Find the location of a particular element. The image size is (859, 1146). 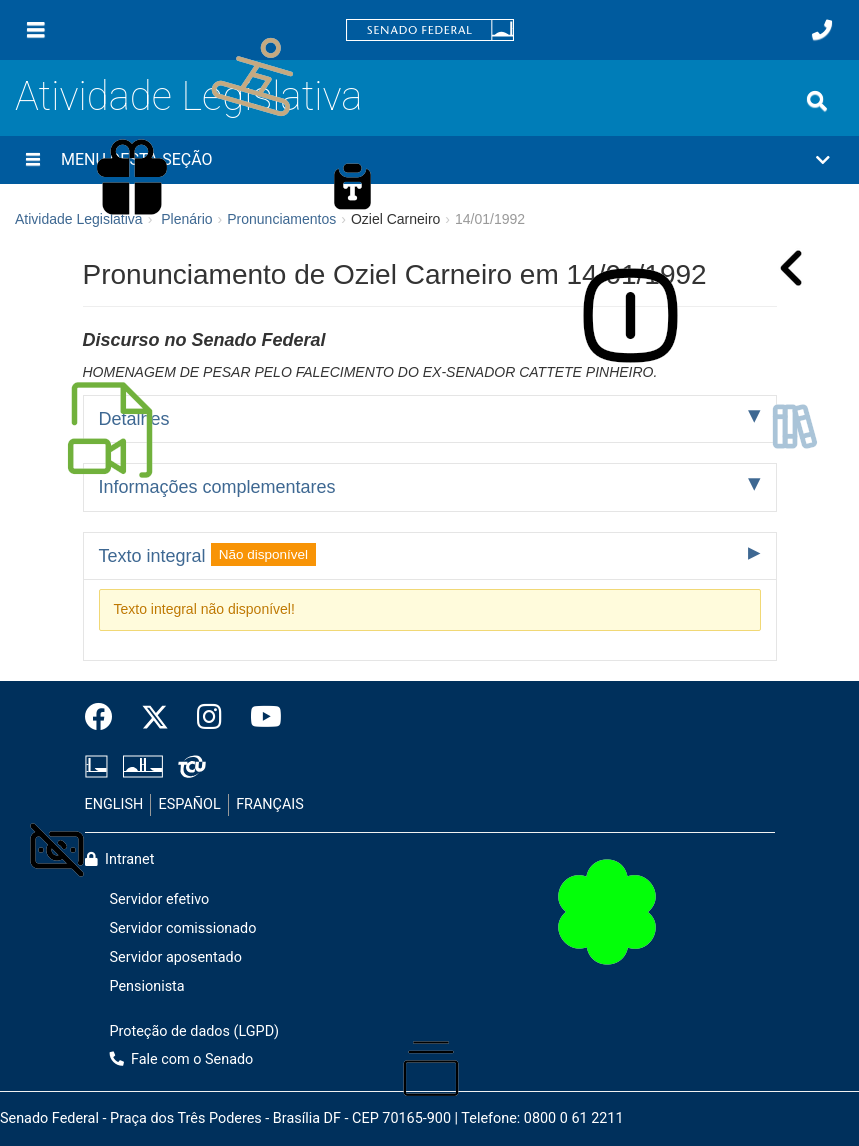

payment method unavailable is located at coordinates (57, 850).